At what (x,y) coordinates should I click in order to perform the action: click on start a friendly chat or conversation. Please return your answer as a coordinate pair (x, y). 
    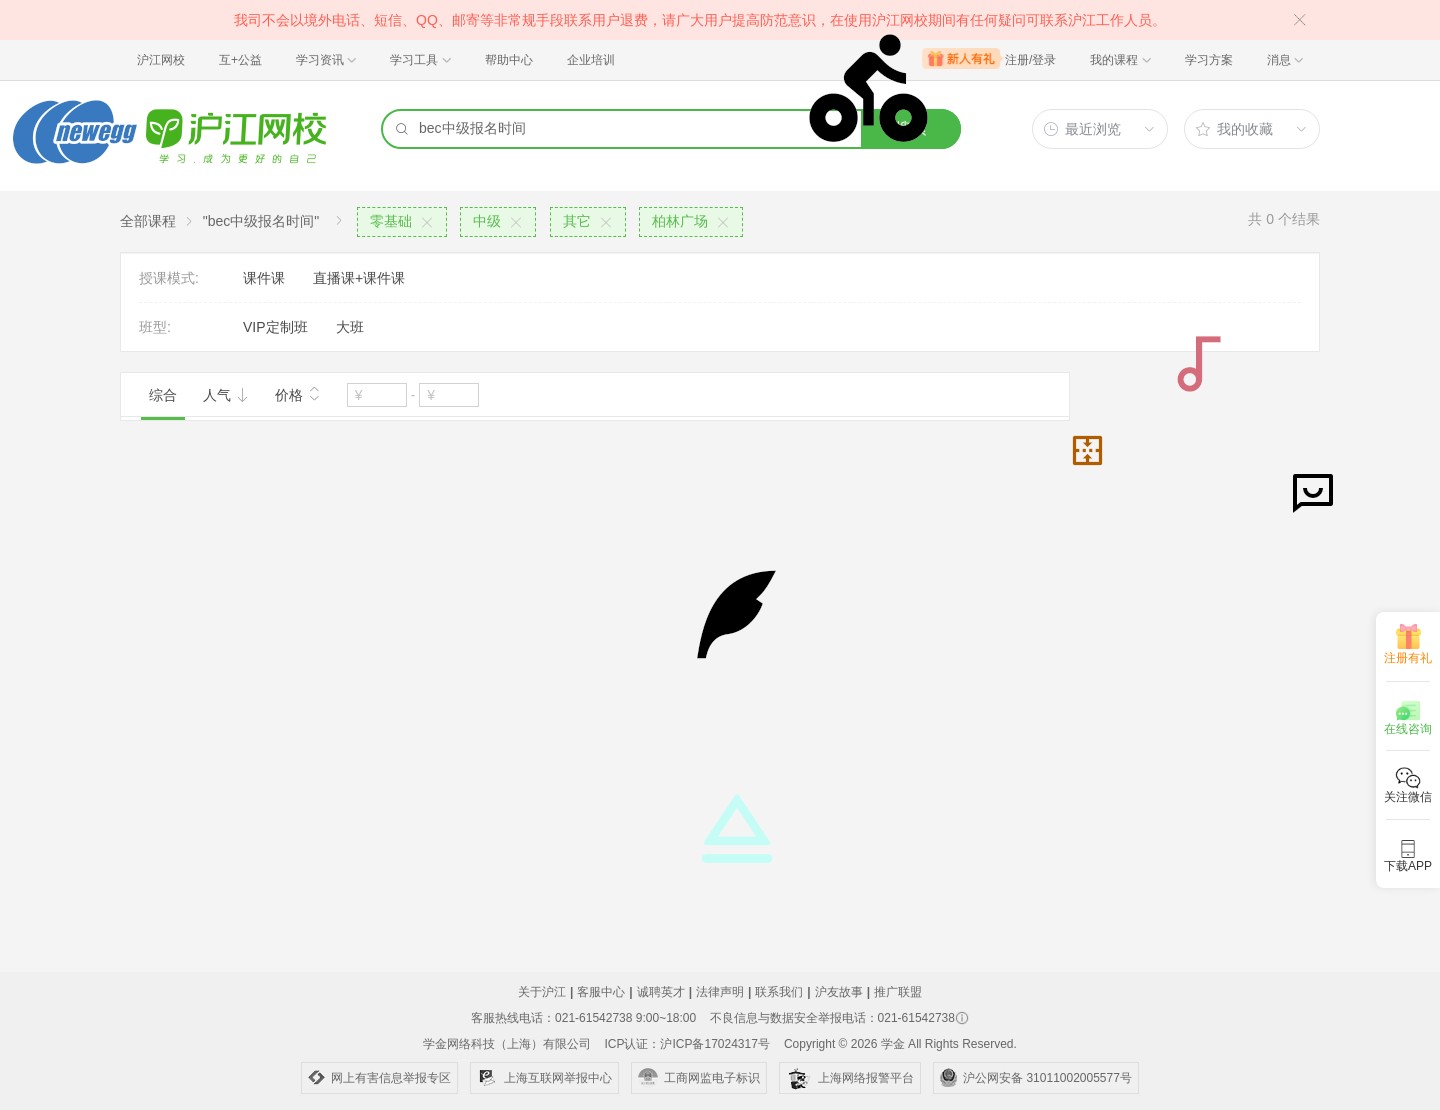
    Looking at the image, I should click on (1313, 492).